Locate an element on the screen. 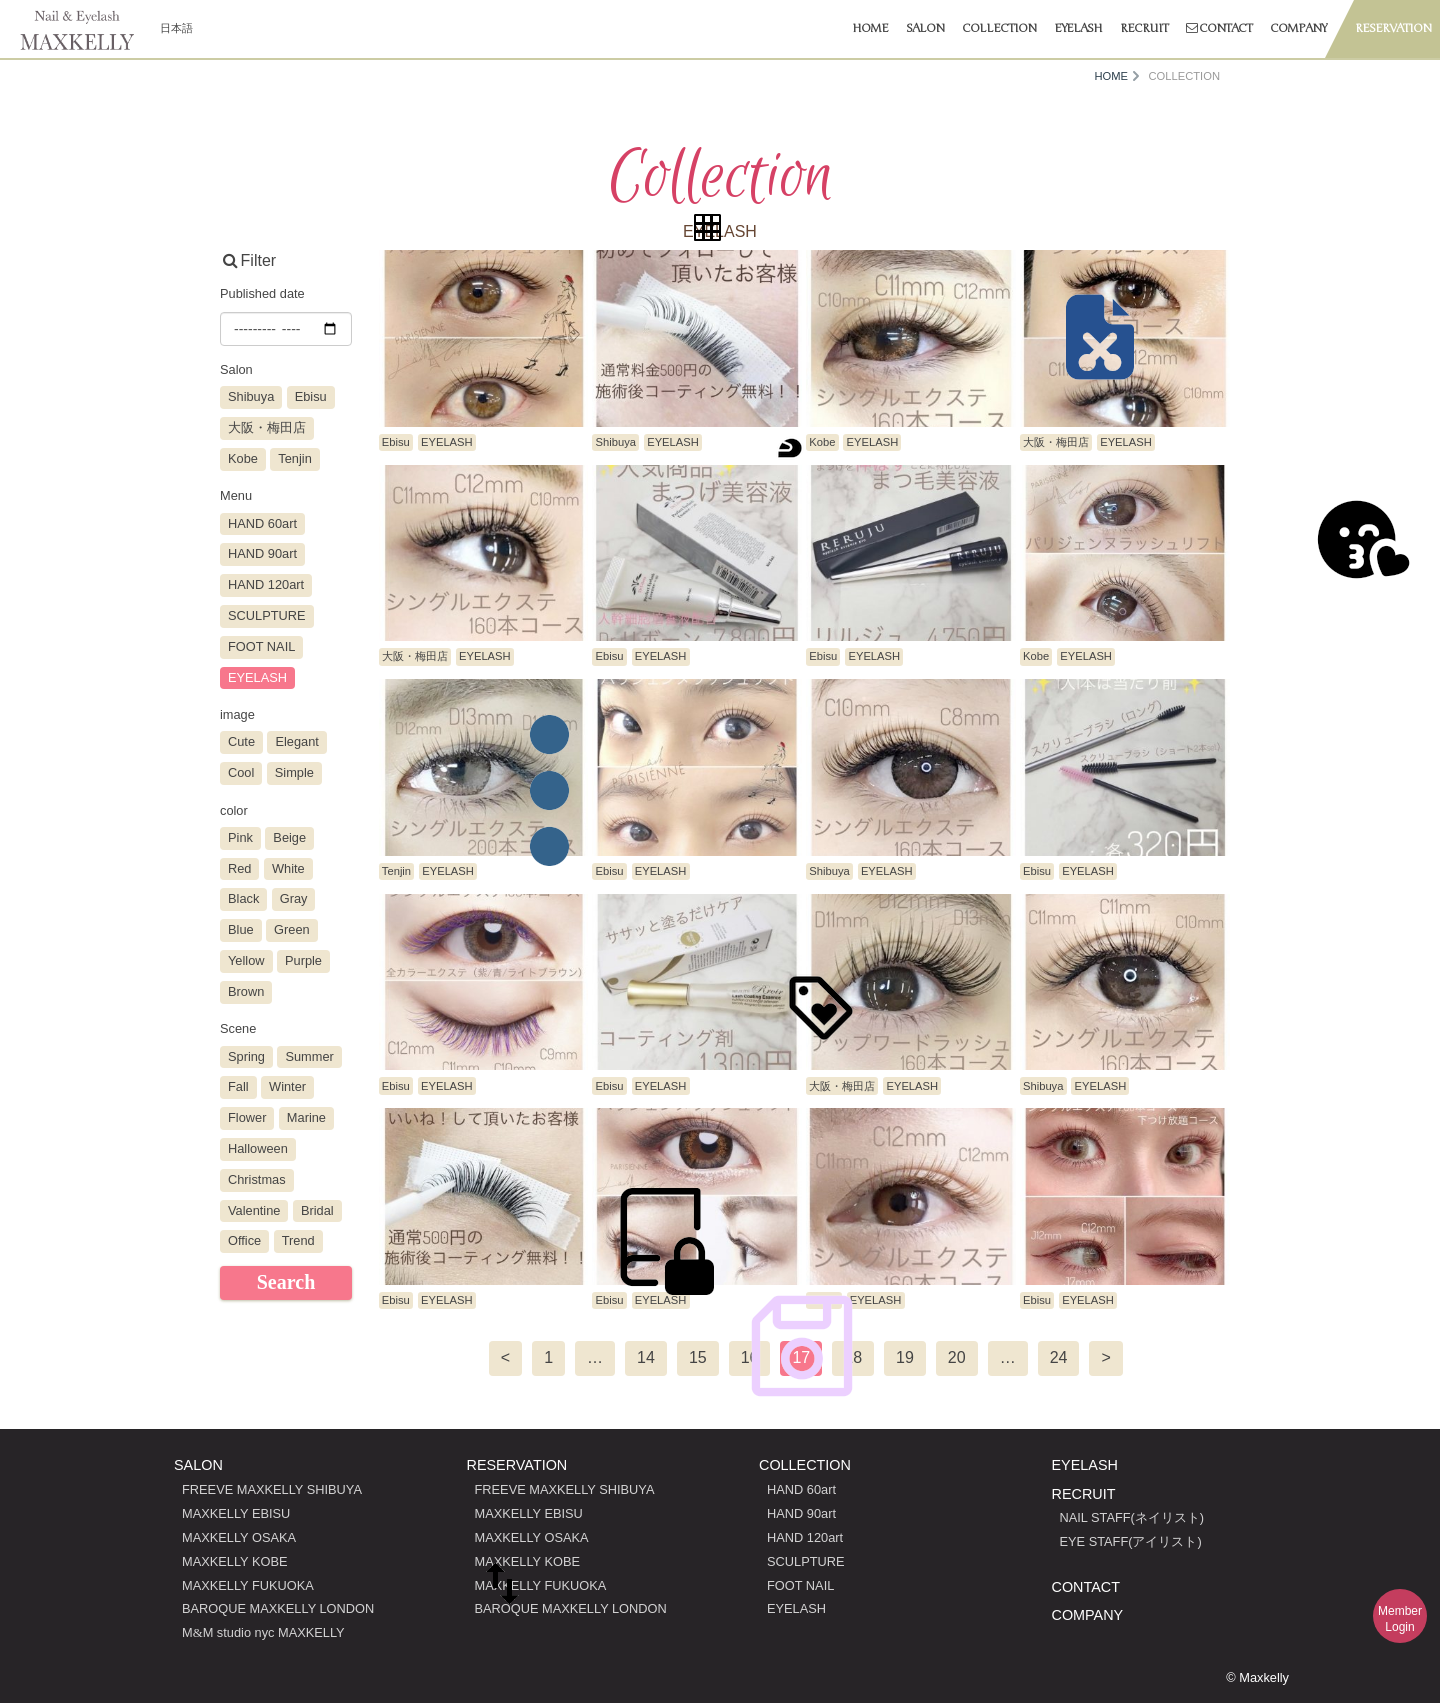 The image size is (1440, 1703). access motorsports or racing content is located at coordinates (790, 448).